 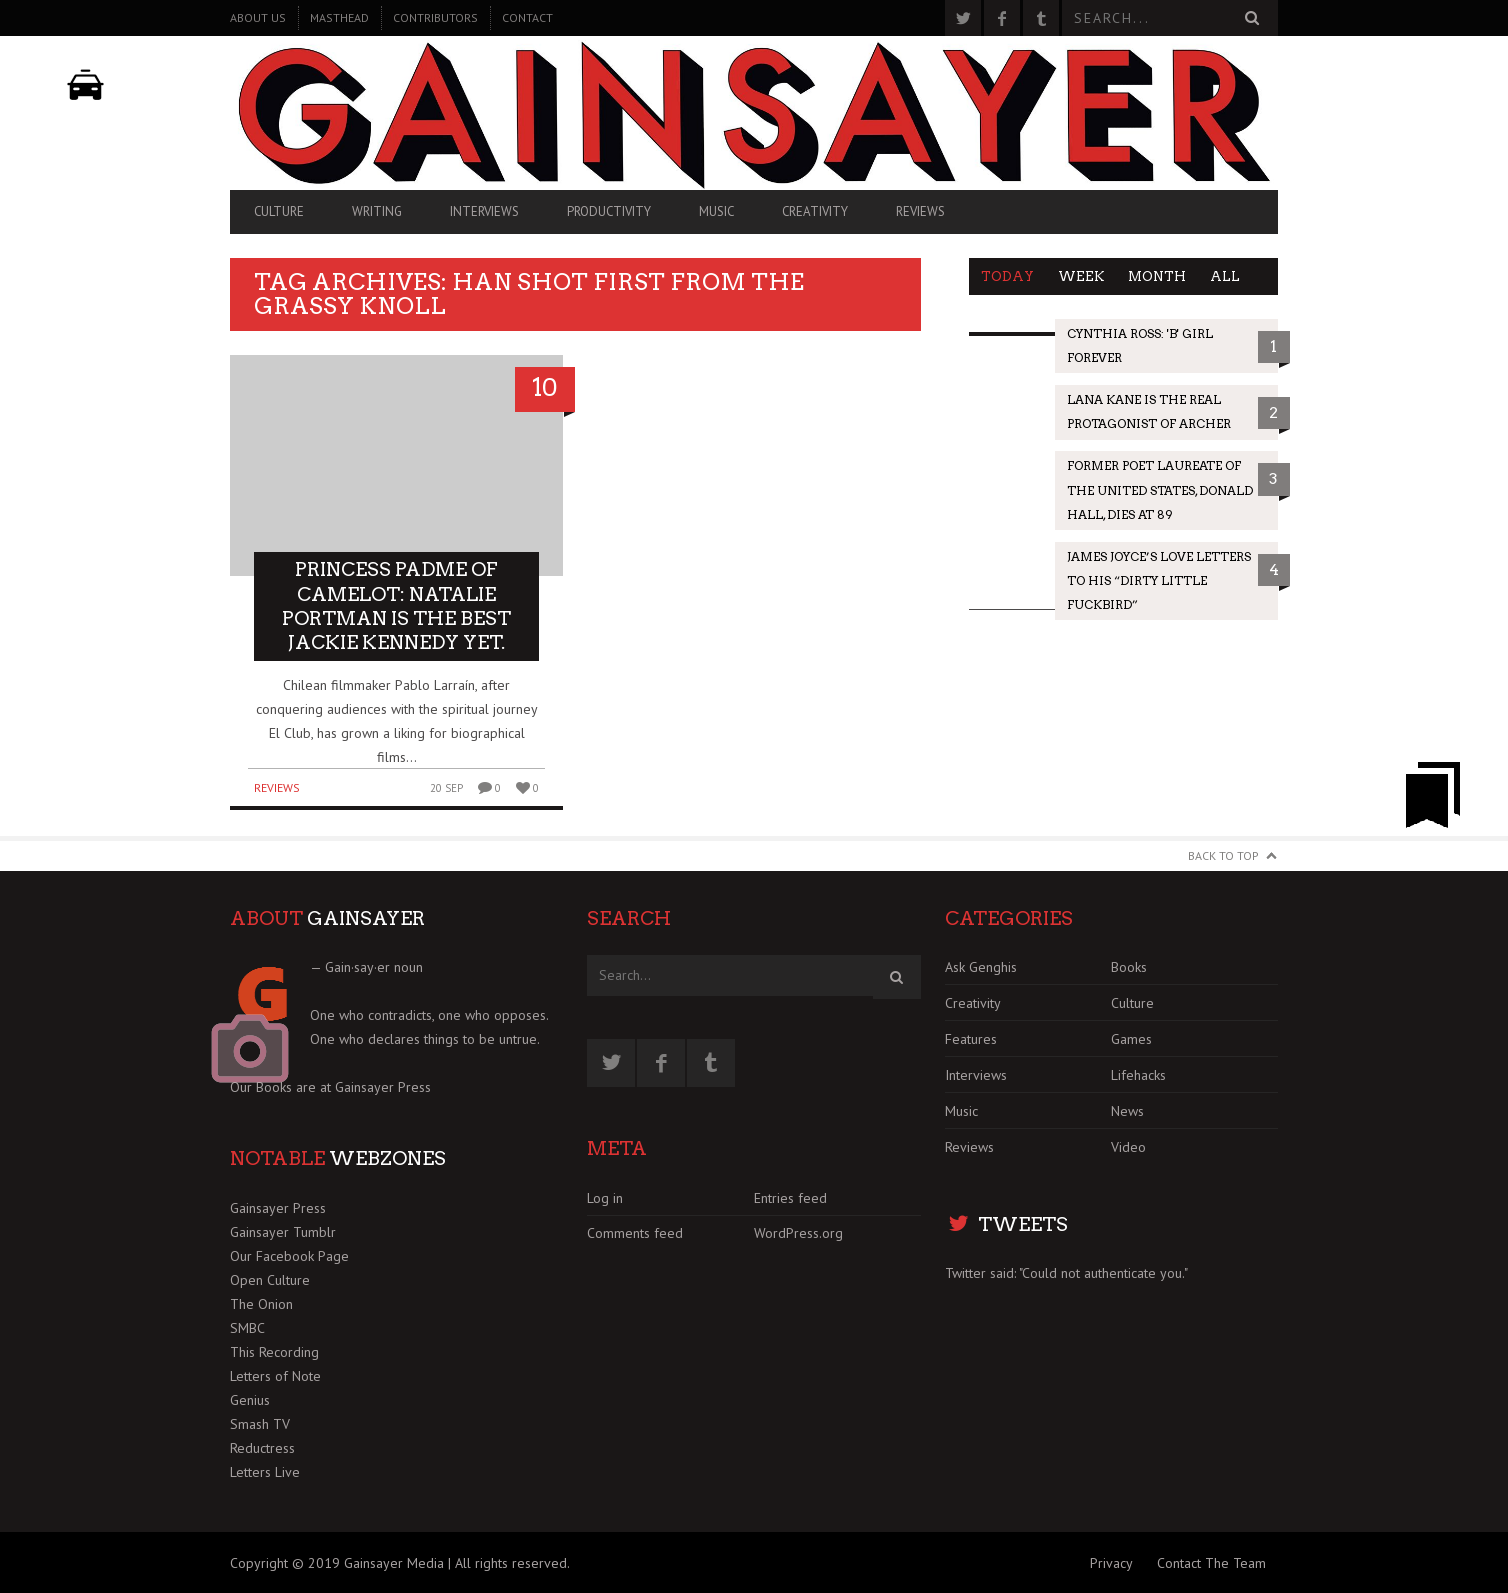 I want to click on view your saved bookmarks, so click(x=1433, y=795).